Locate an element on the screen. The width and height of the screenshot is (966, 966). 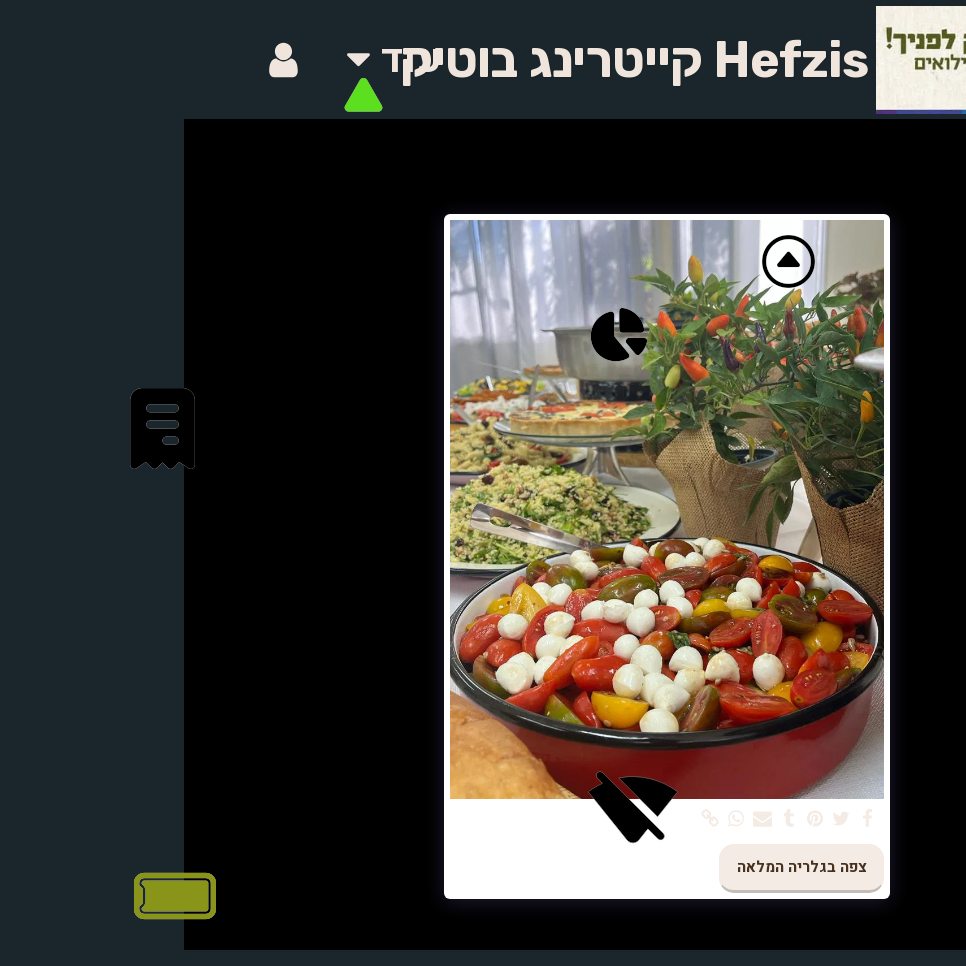
rotate device to landscape mode is located at coordinates (175, 896).